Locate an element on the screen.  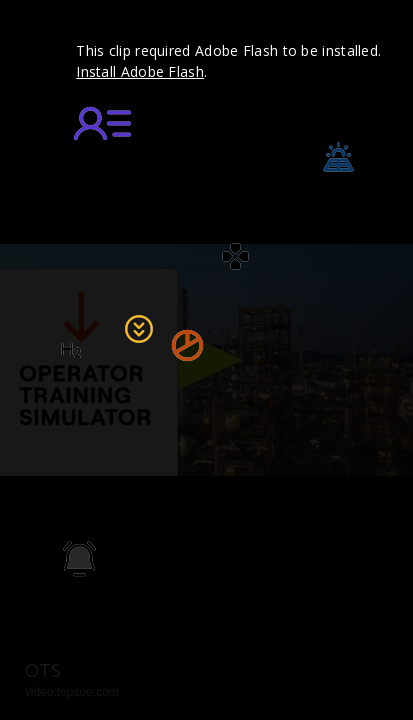
view user directory or contact list is located at coordinates (101, 123).